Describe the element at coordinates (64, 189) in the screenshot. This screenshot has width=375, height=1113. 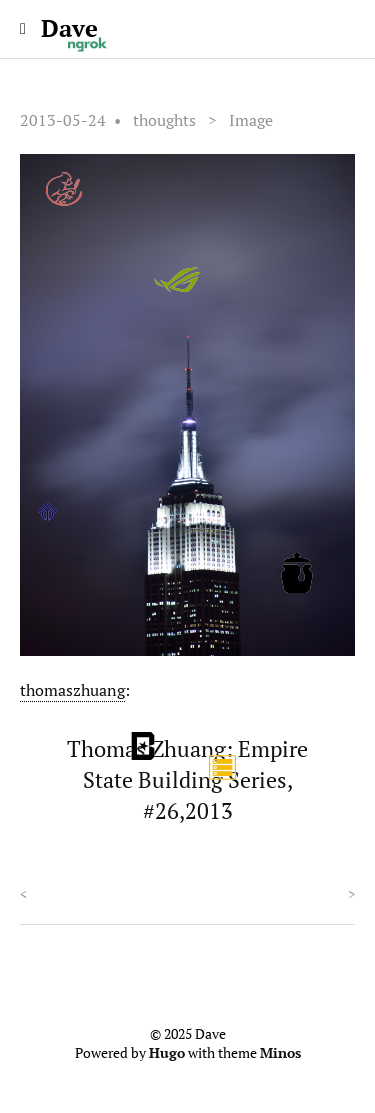
I see `visit the CodeMirror website or documentation` at that location.